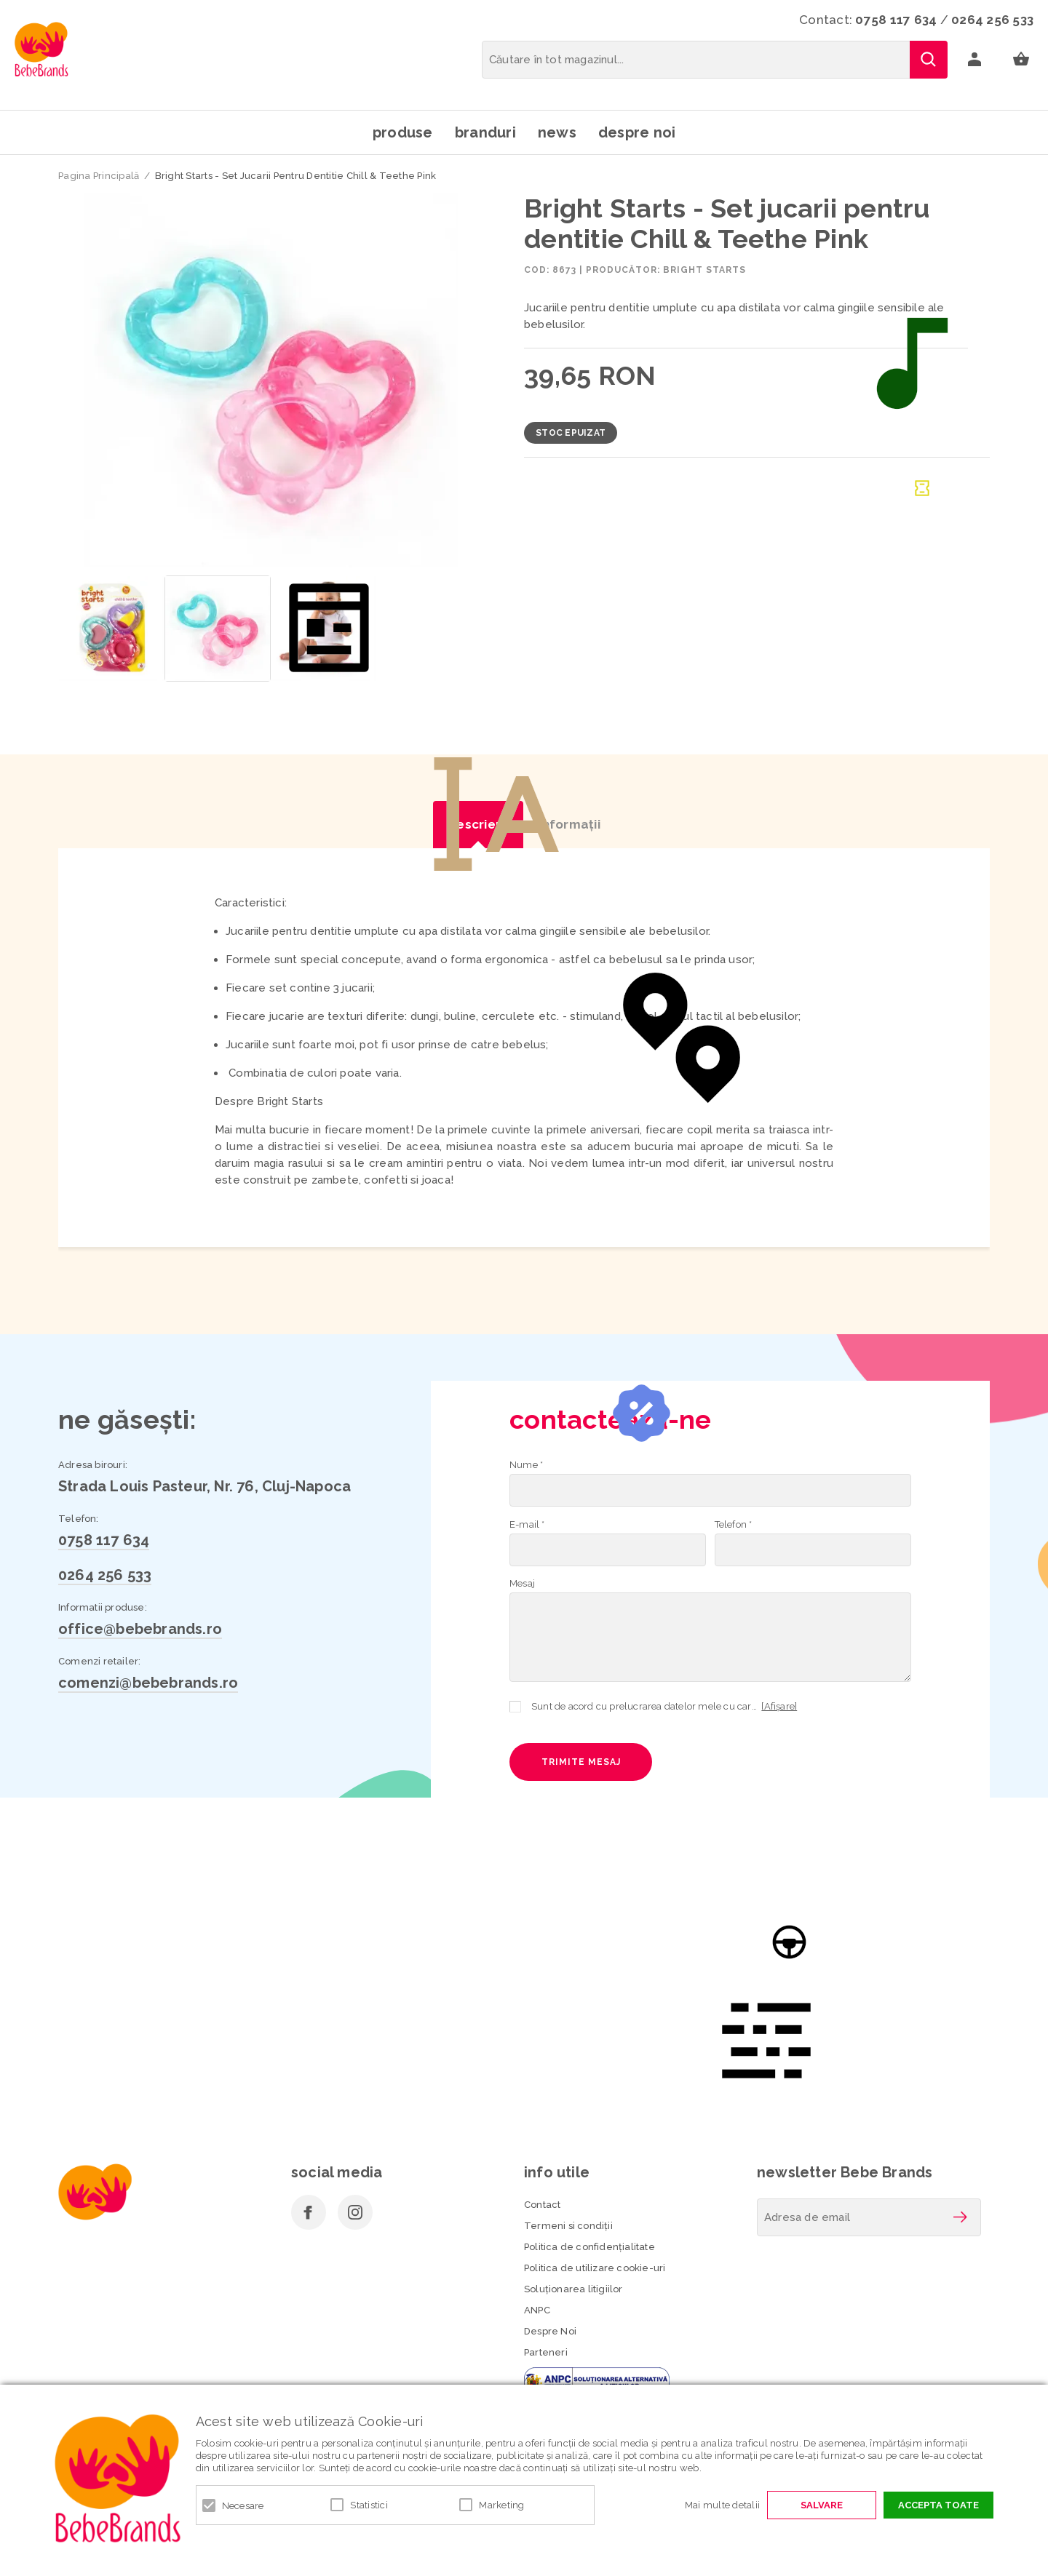 The height and width of the screenshot is (2576, 1048). Describe the element at coordinates (641, 1413) in the screenshot. I see `view available discounts or promotions` at that location.